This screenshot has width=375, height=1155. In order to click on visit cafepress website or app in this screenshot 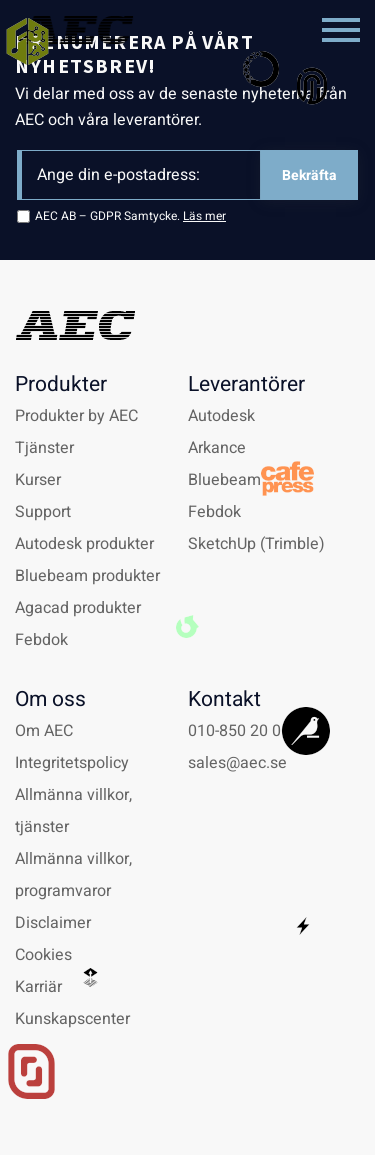, I will do `click(287, 478)`.